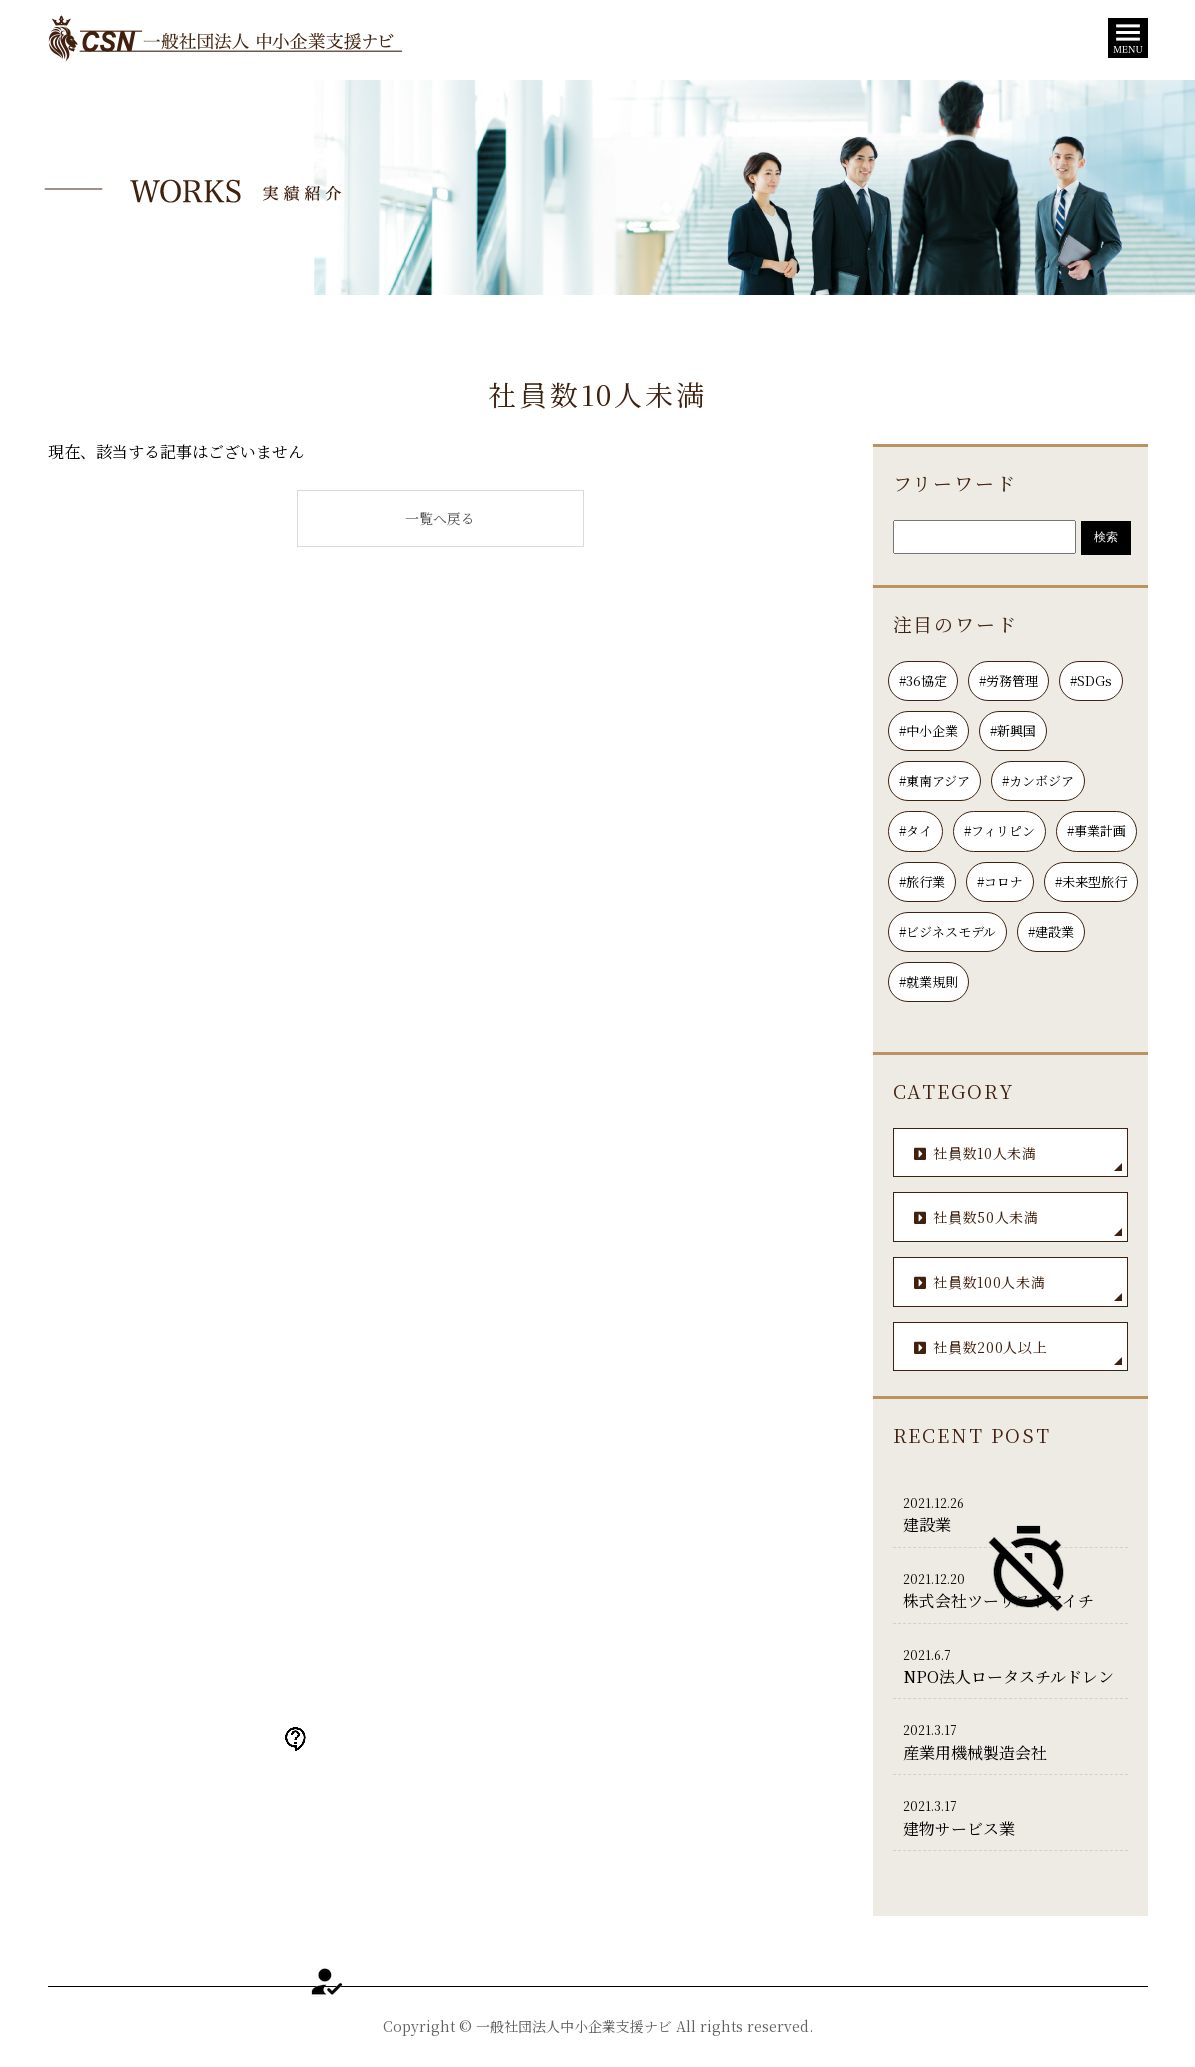  What do you see at coordinates (1028, 1568) in the screenshot?
I see `disable or cancel timer` at bounding box center [1028, 1568].